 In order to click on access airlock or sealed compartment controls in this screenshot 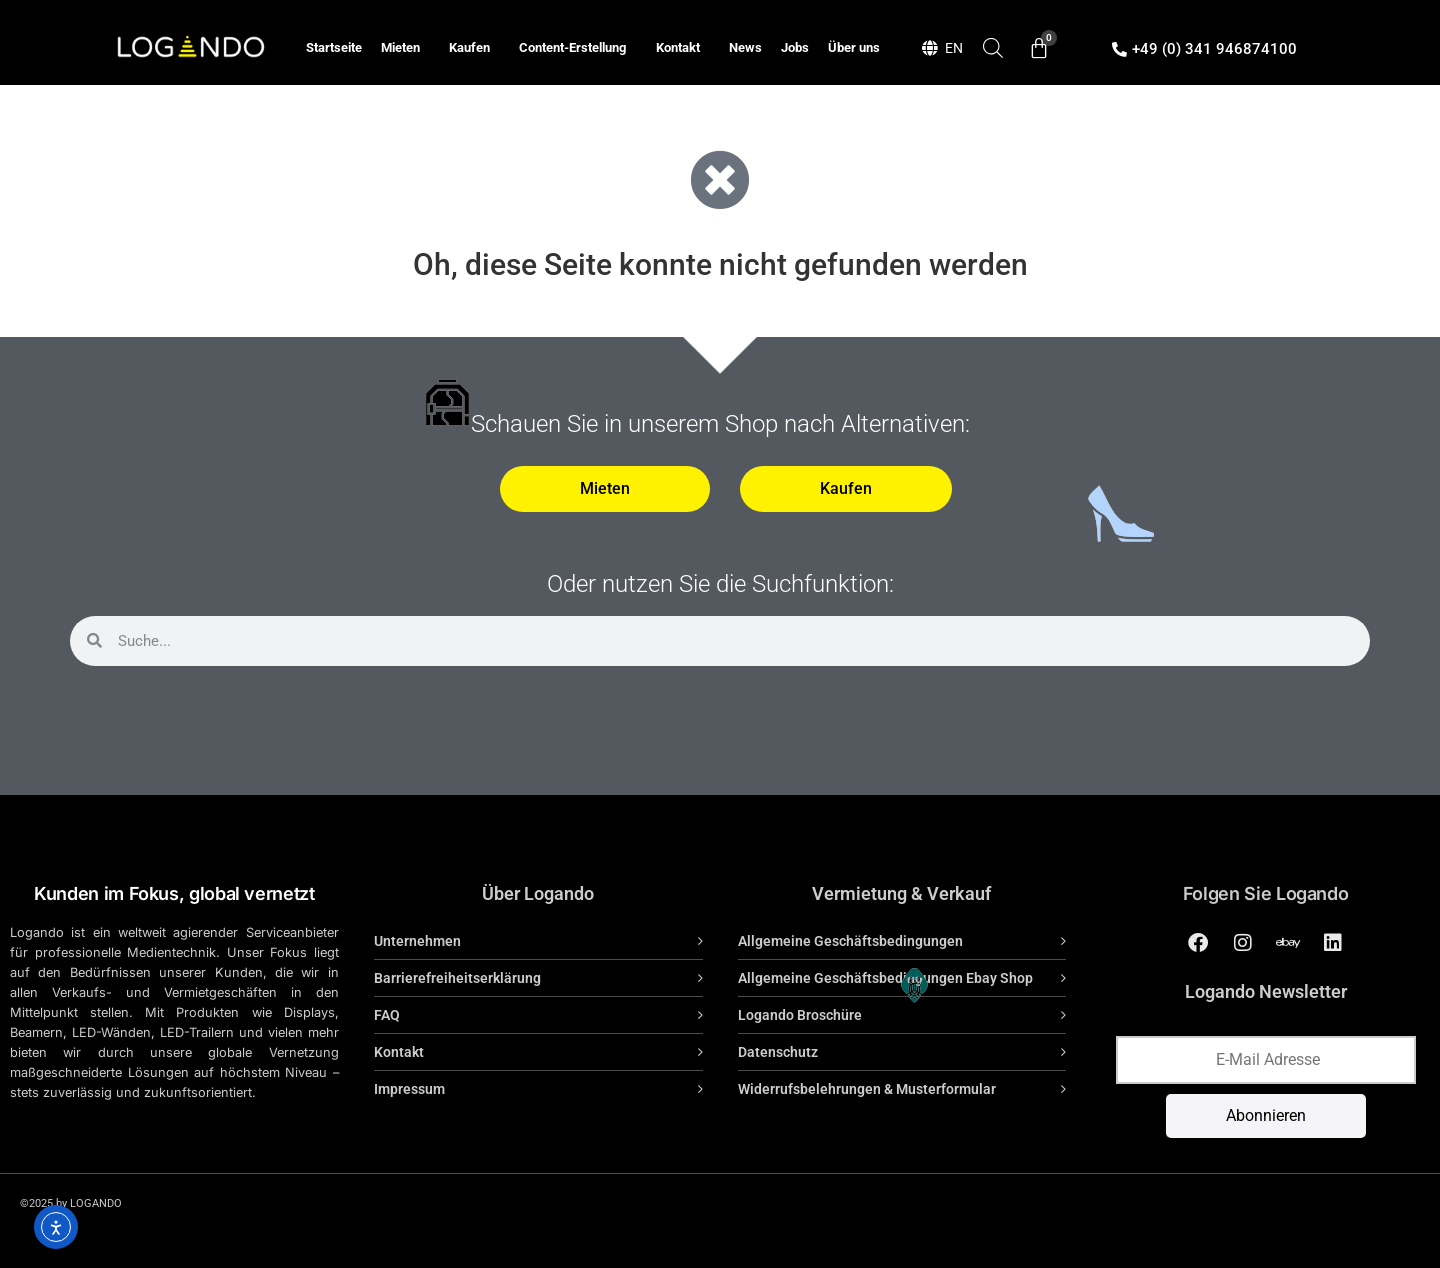, I will do `click(447, 402)`.